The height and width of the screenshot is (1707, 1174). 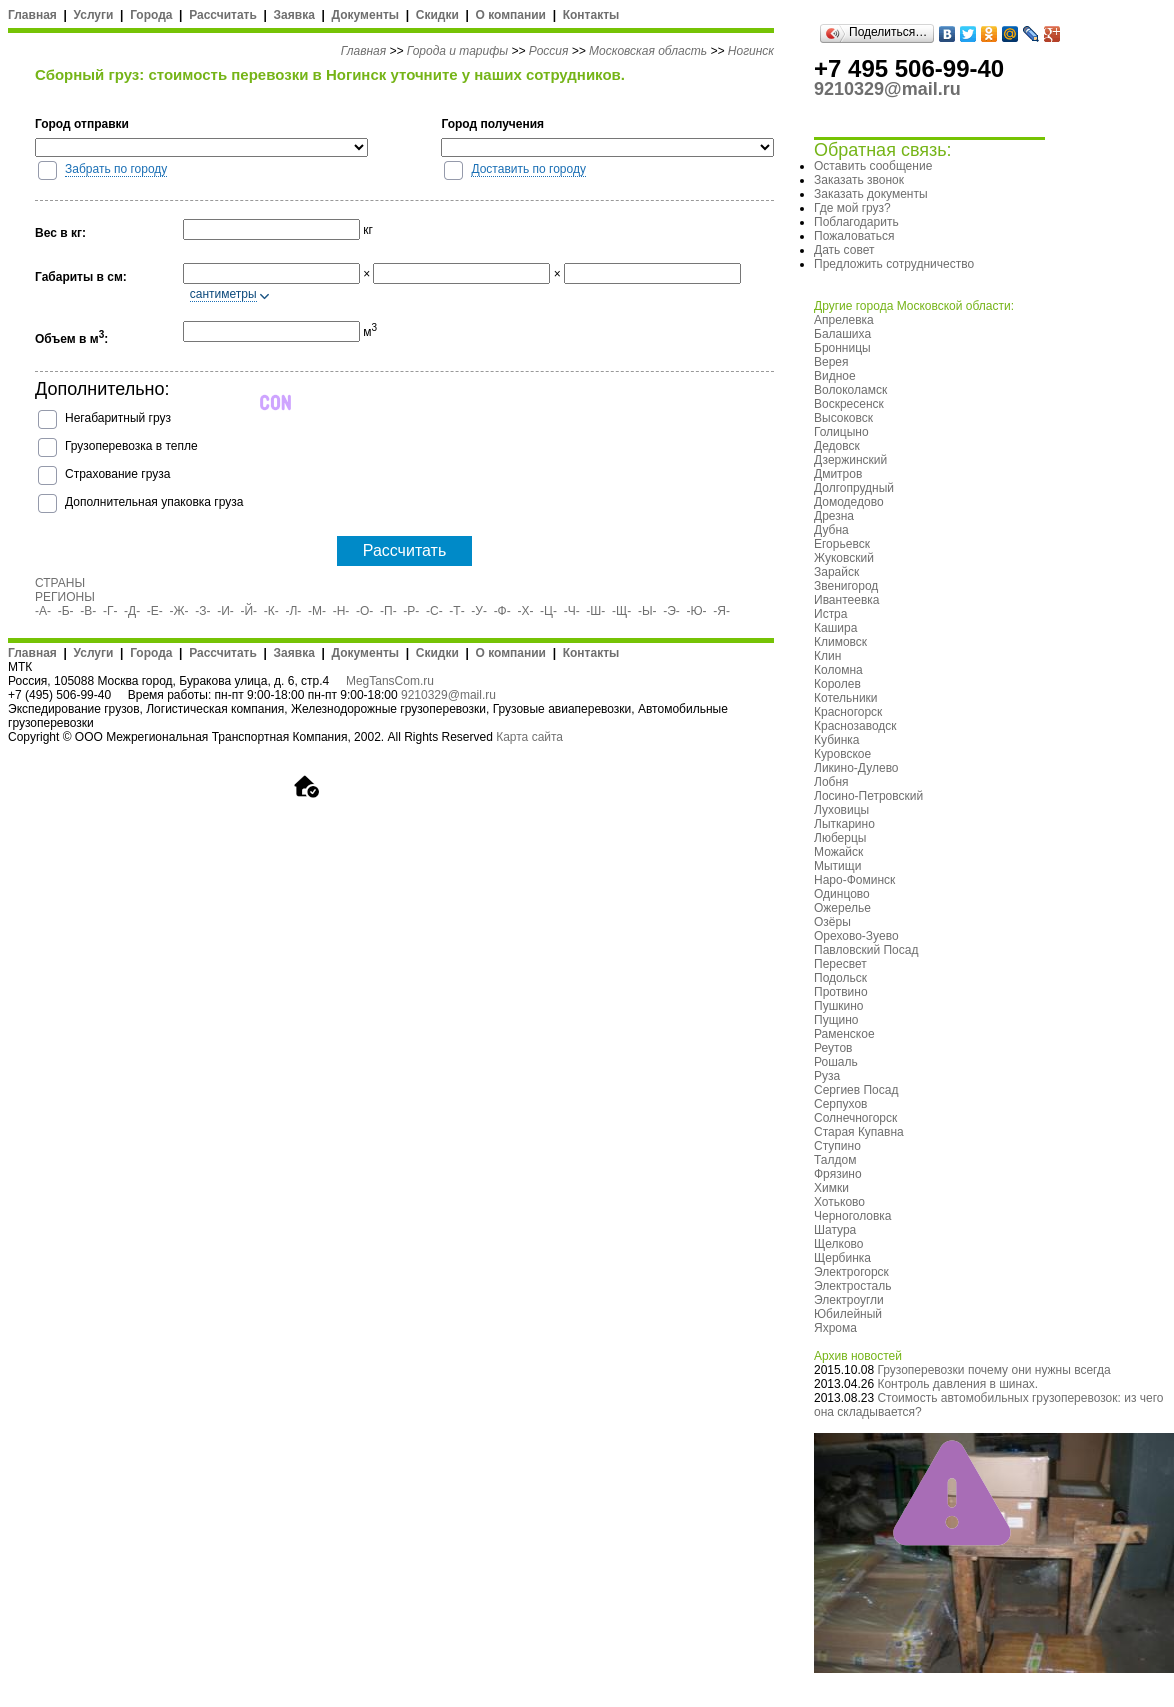 I want to click on home verification complete, so click(x=306, y=786).